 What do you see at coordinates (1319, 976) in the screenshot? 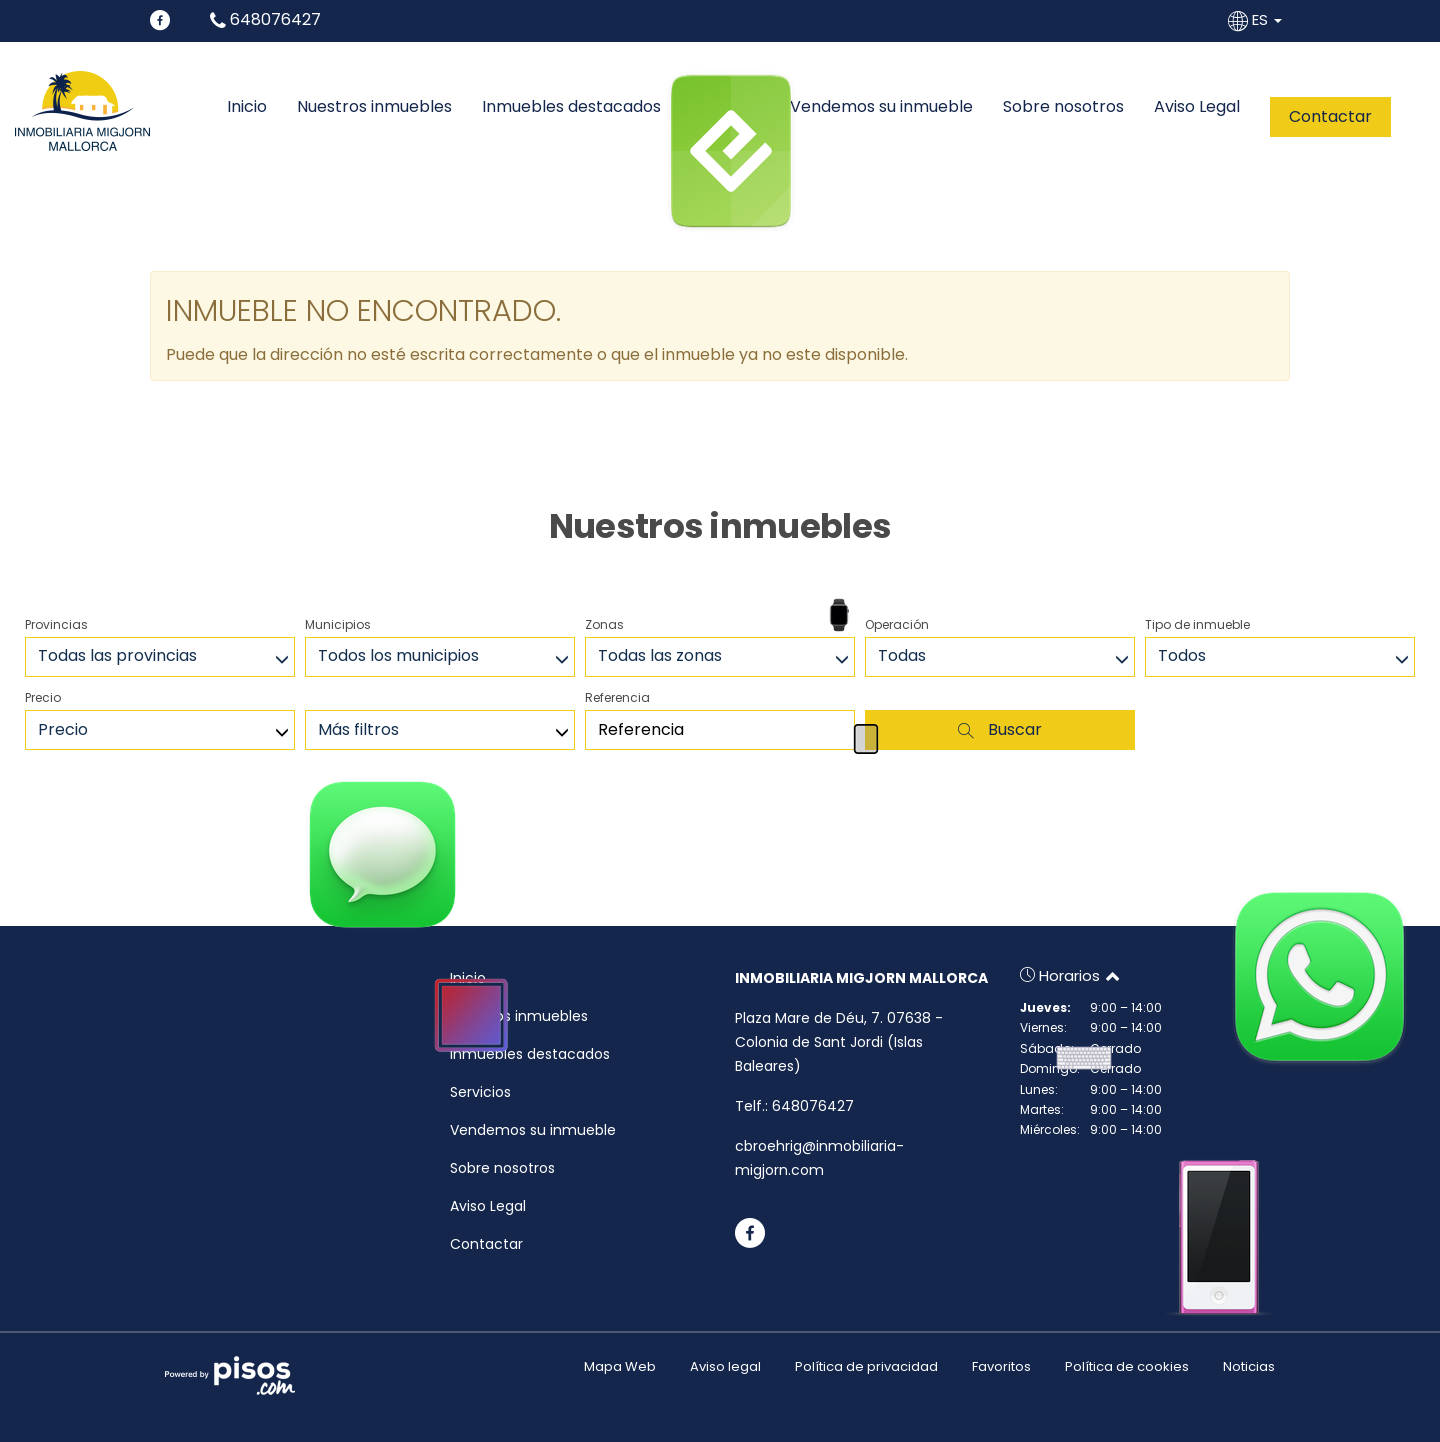
I see `open WhatsApp messaging app` at bounding box center [1319, 976].